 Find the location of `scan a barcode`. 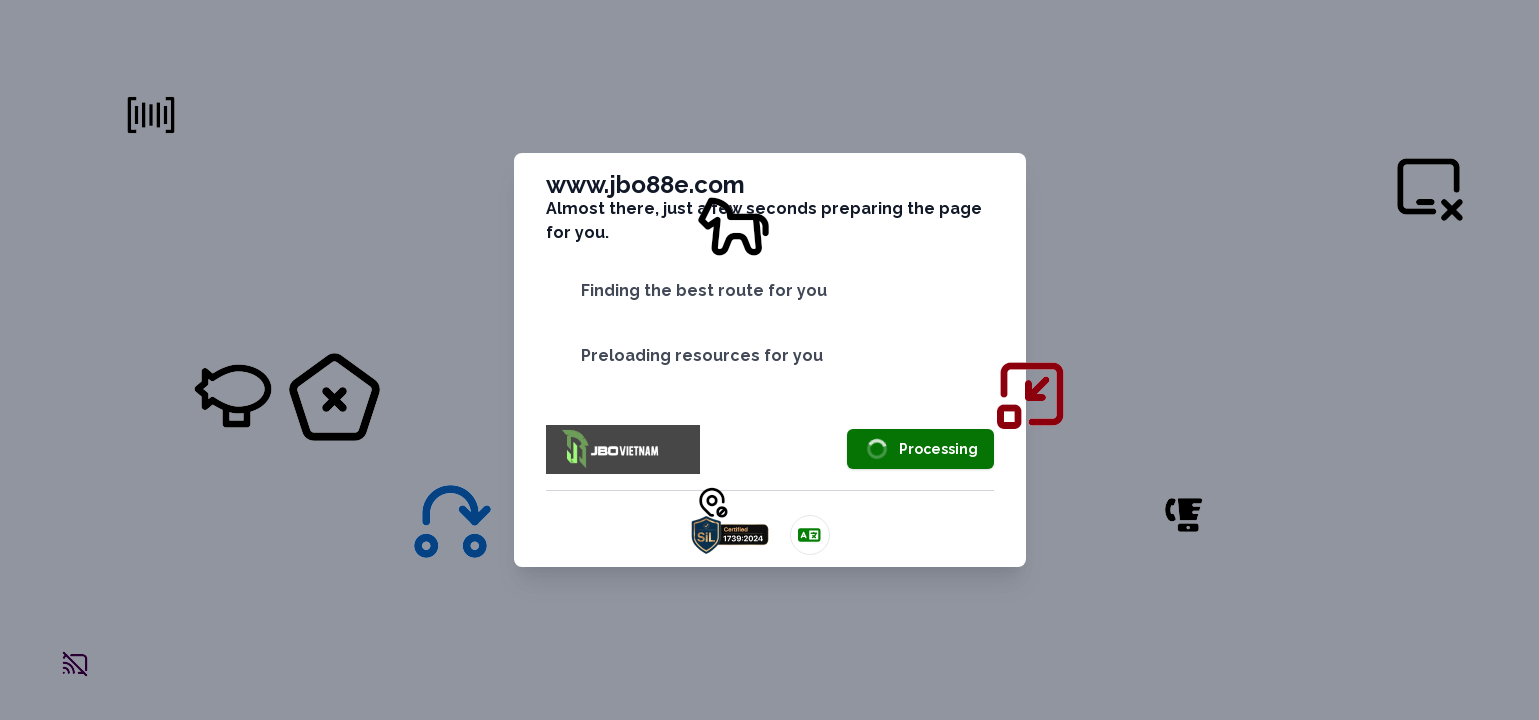

scan a barcode is located at coordinates (151, 115).